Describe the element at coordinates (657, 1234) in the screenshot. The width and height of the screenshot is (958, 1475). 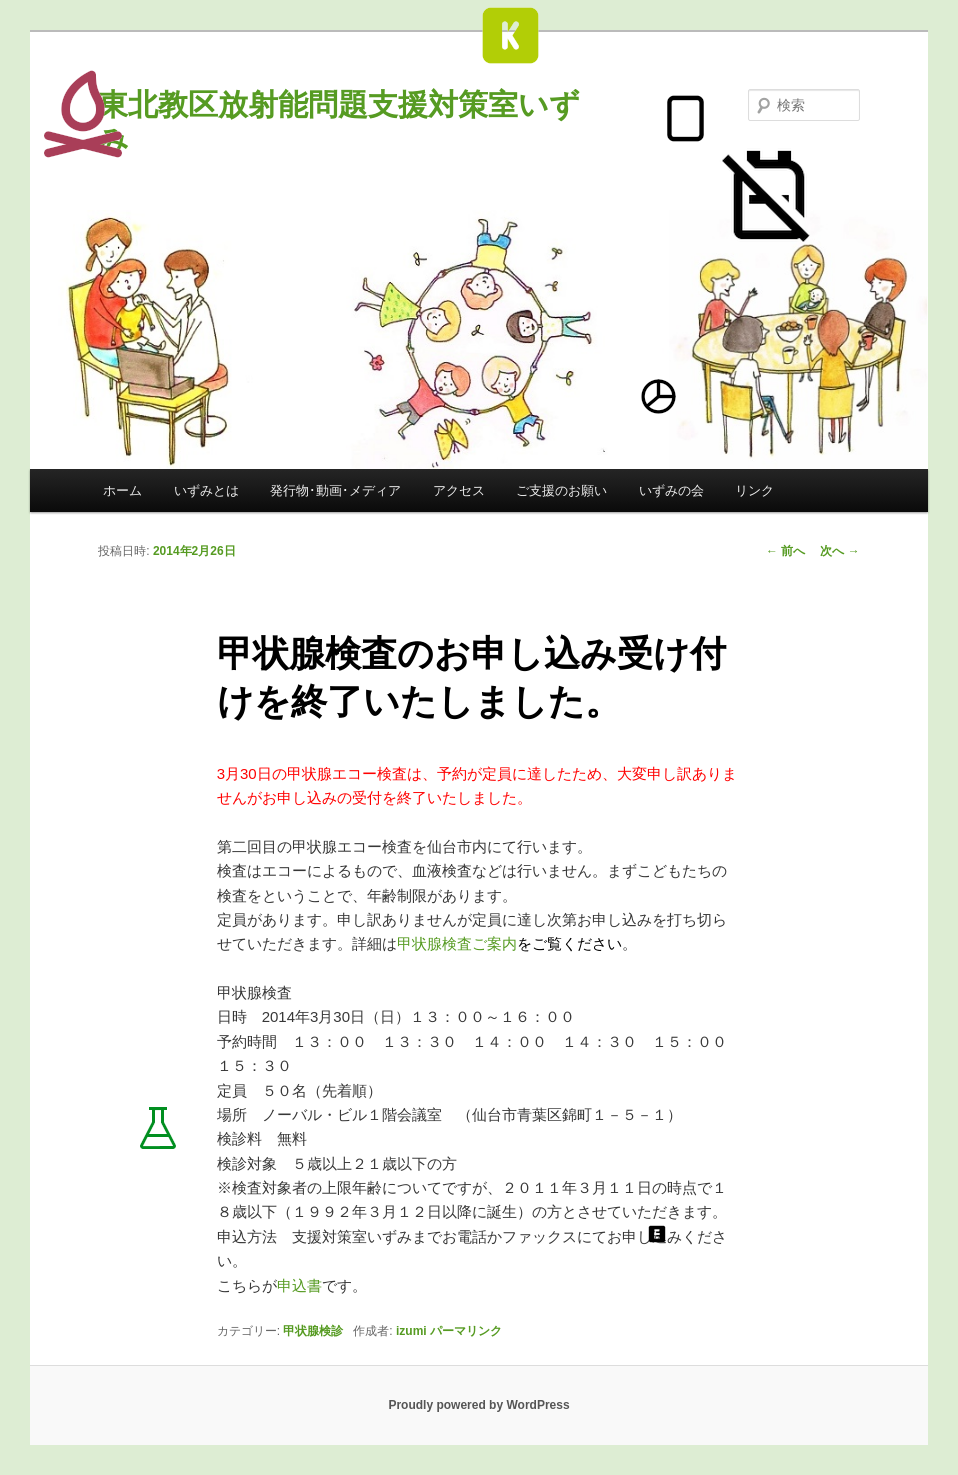
I see `indicates explicit content warning` at that location.